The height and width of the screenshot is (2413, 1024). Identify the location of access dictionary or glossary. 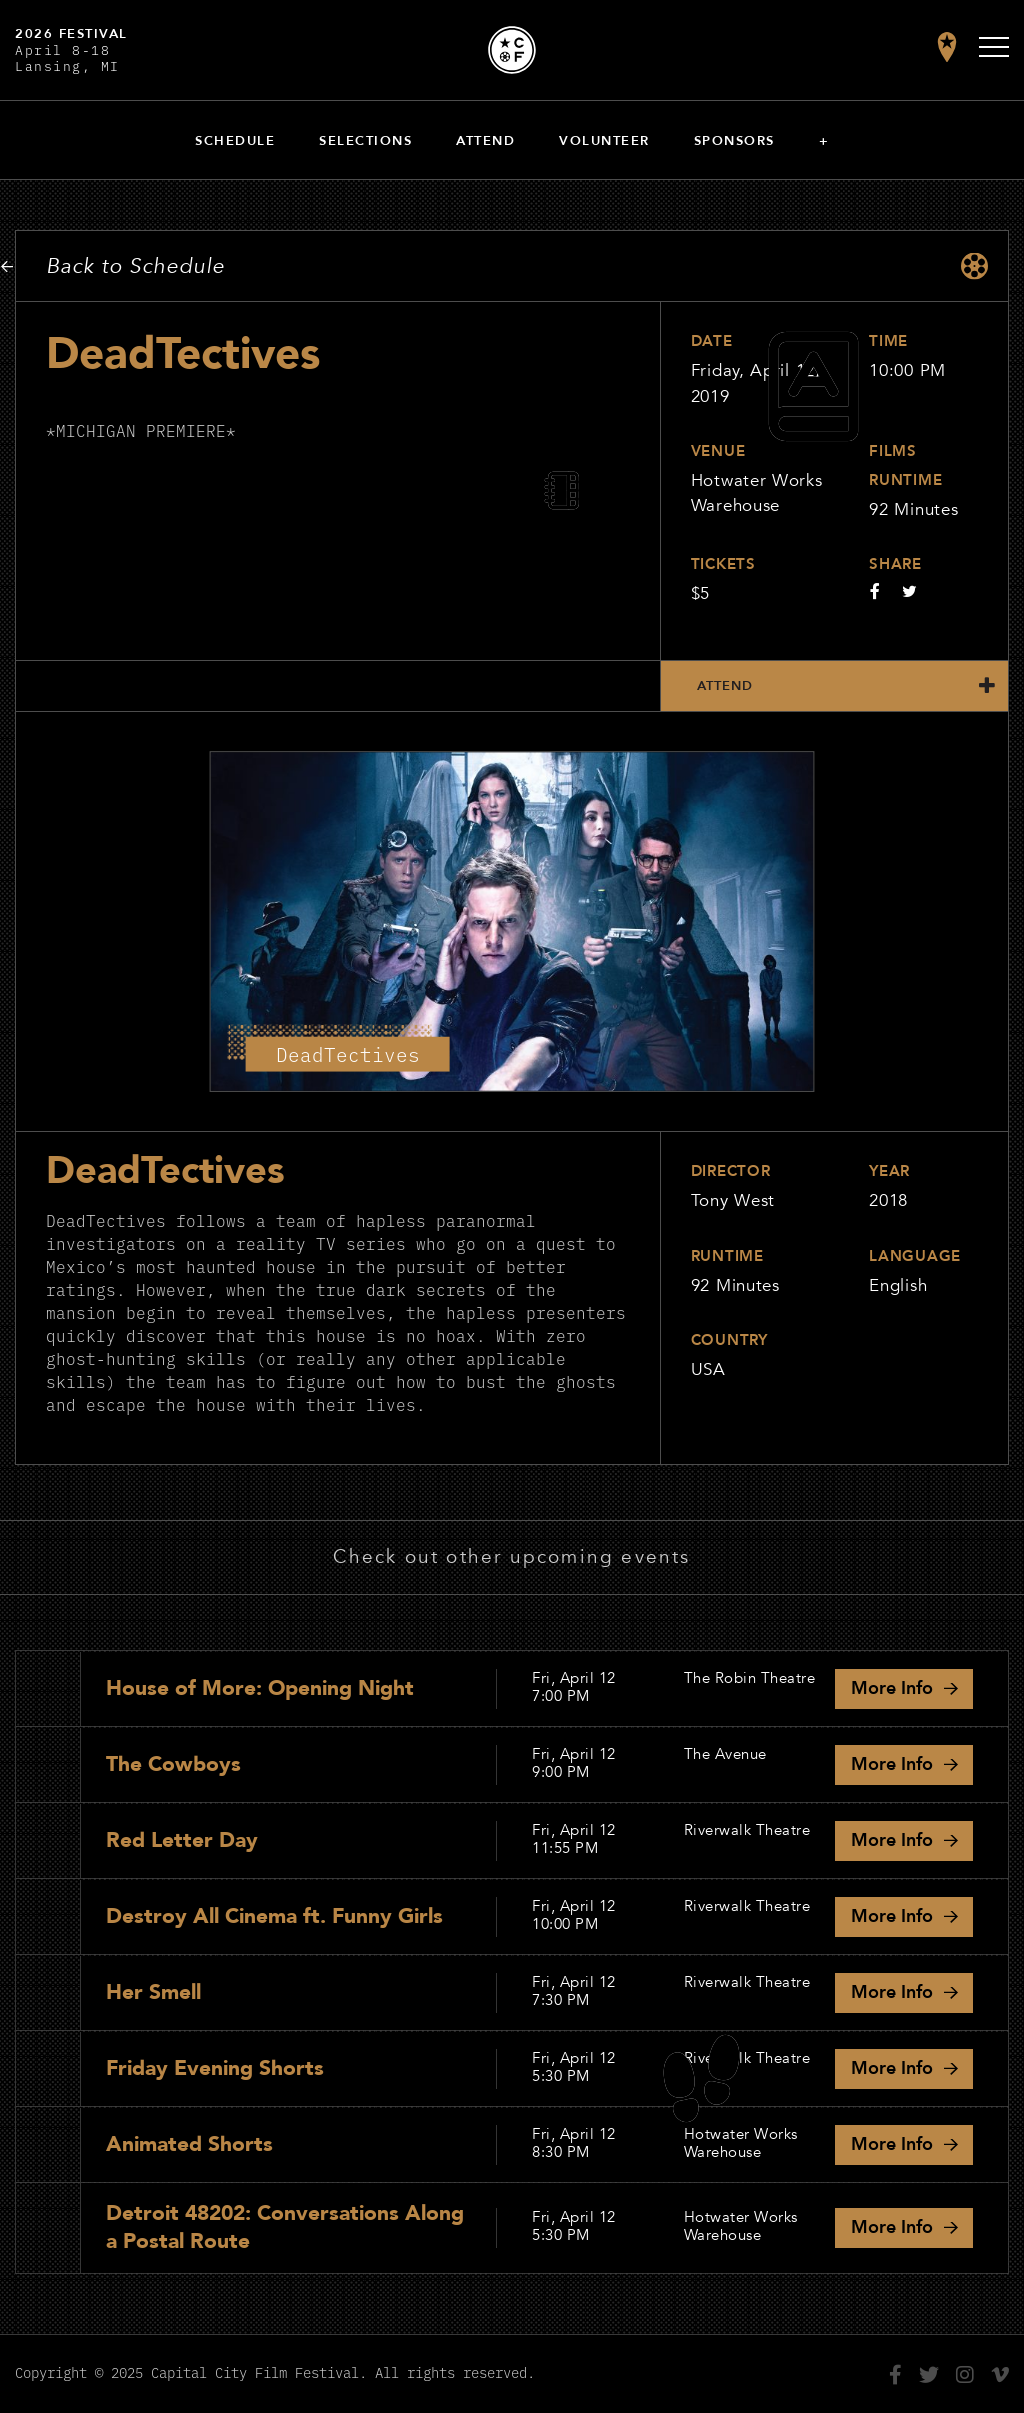
(813, 386).